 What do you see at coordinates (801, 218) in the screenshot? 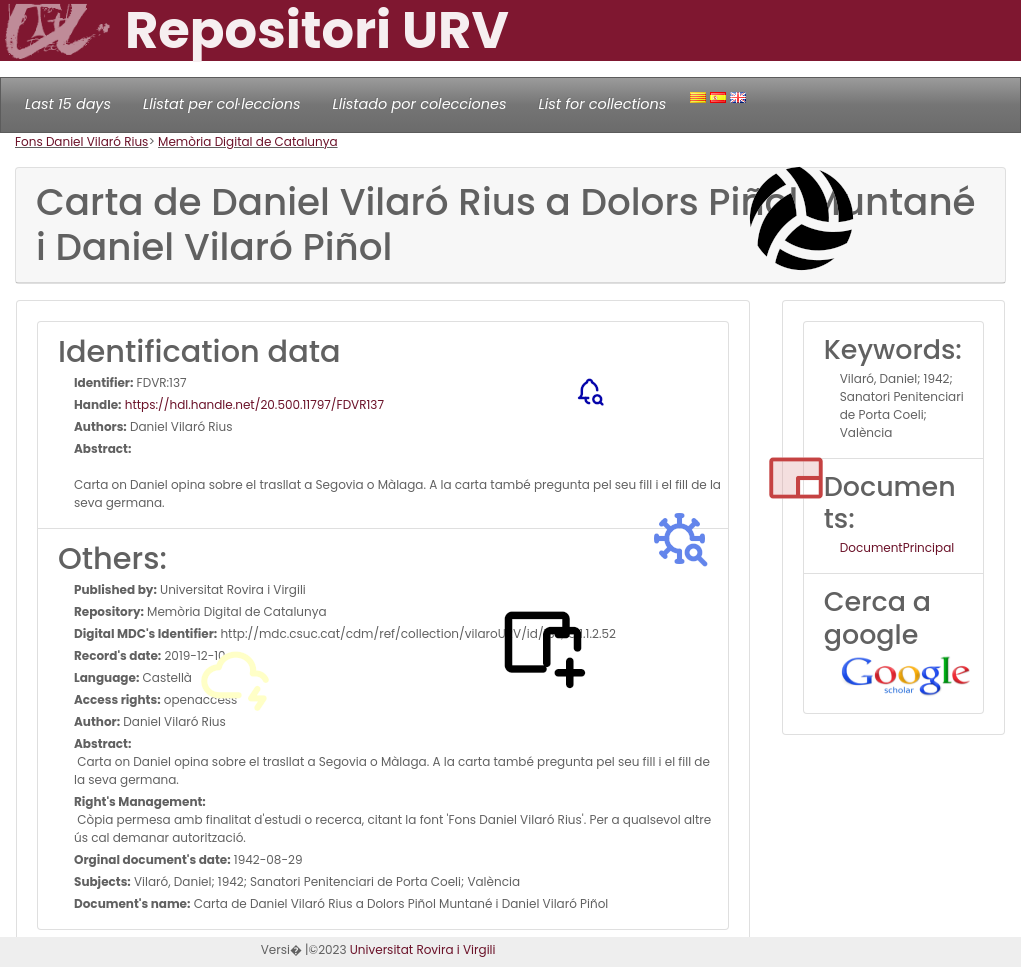
I see `volleyball sports category or activity` at bounding box center [801, 218].